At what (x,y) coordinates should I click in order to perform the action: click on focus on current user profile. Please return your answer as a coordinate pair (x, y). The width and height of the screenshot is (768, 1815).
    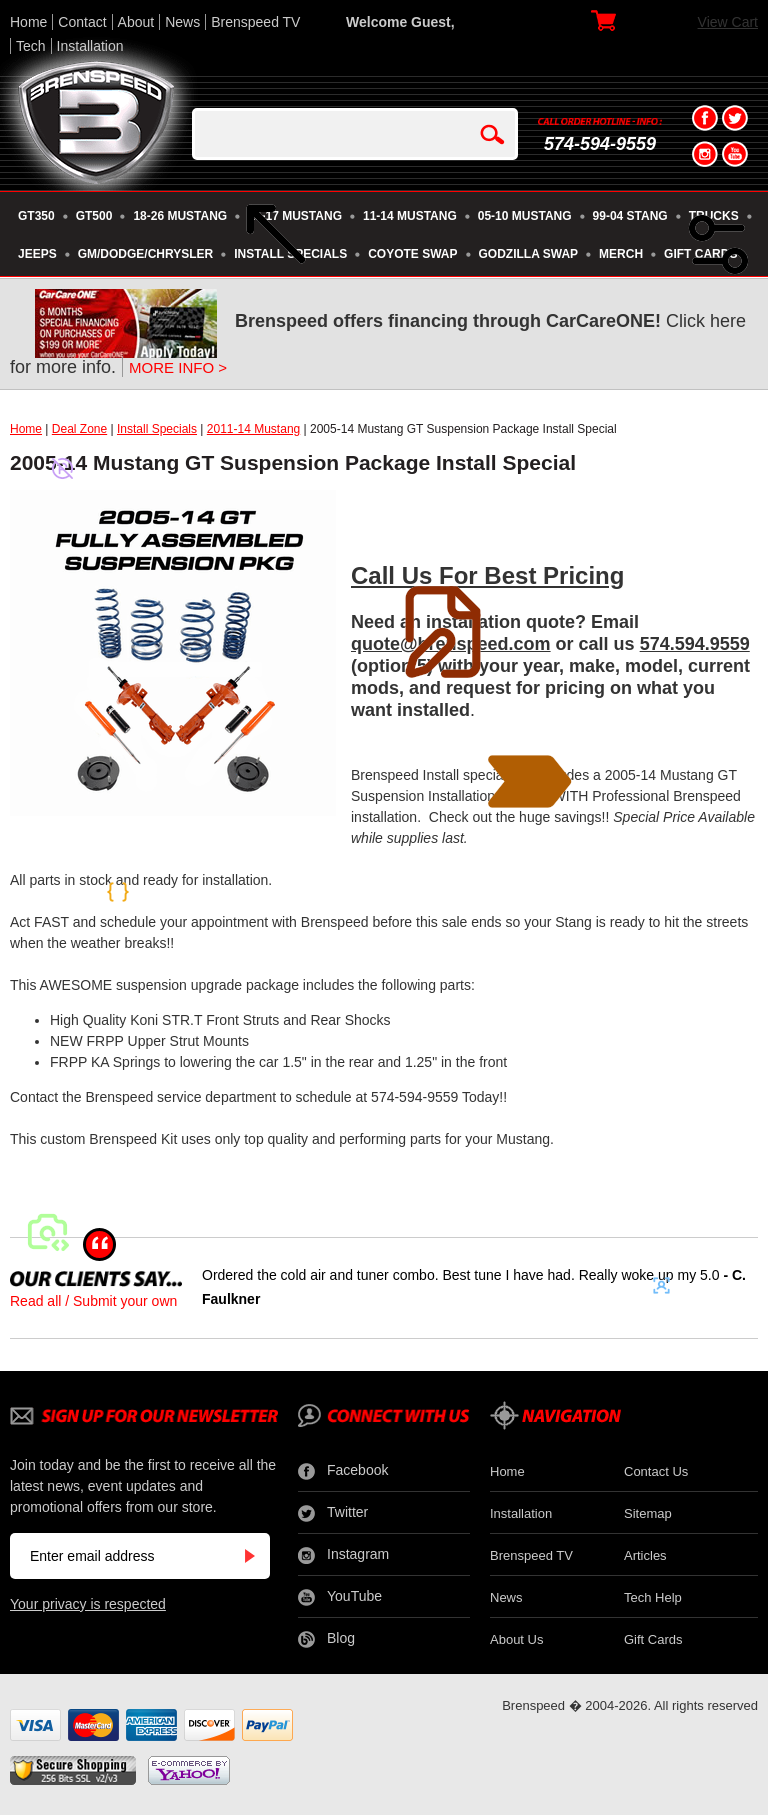
    Looking at the image, I should click on (661, 1285).